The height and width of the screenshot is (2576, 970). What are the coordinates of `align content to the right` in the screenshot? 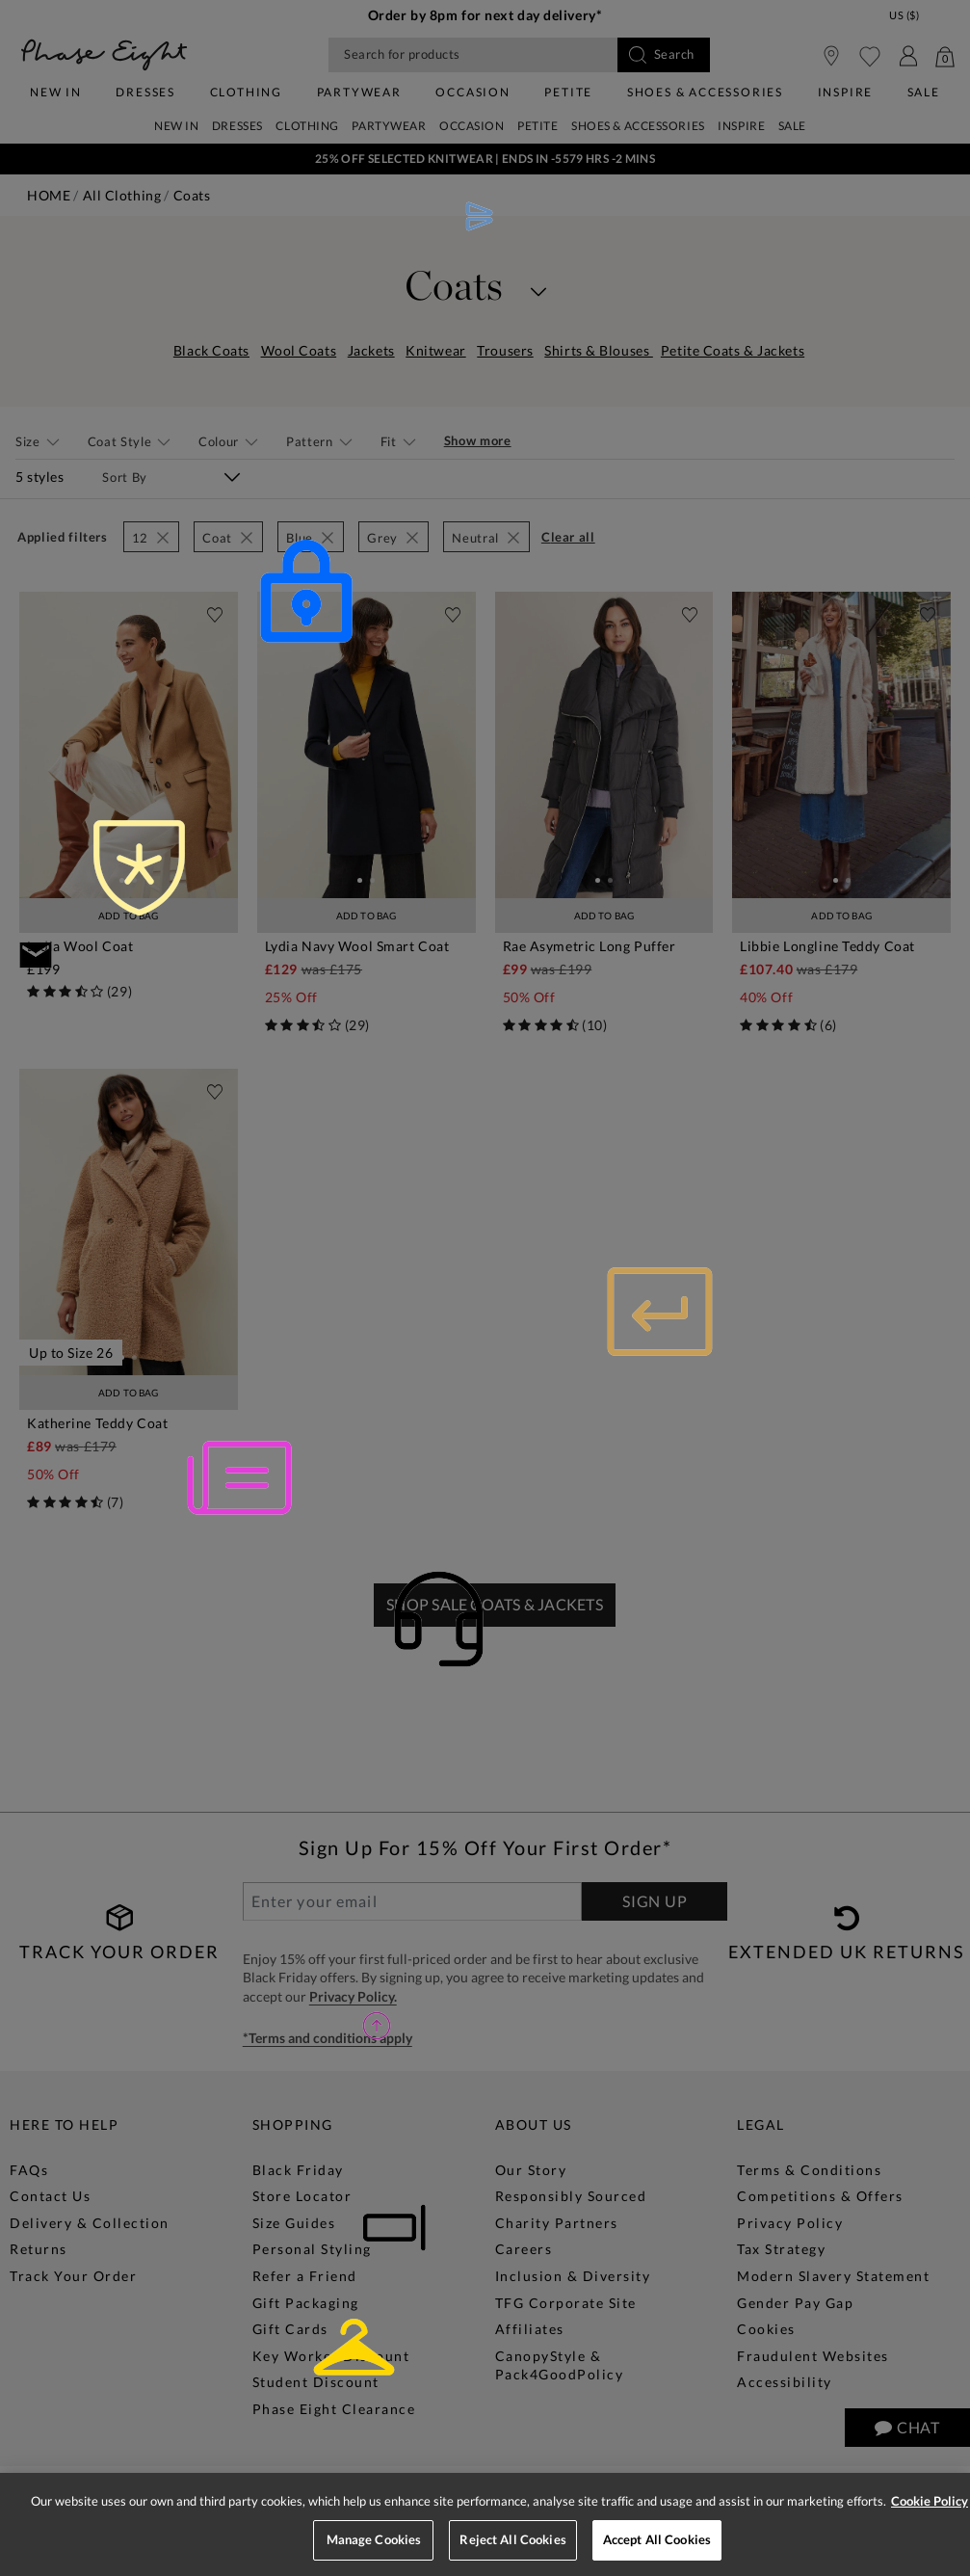 It's located at (395, 2227).